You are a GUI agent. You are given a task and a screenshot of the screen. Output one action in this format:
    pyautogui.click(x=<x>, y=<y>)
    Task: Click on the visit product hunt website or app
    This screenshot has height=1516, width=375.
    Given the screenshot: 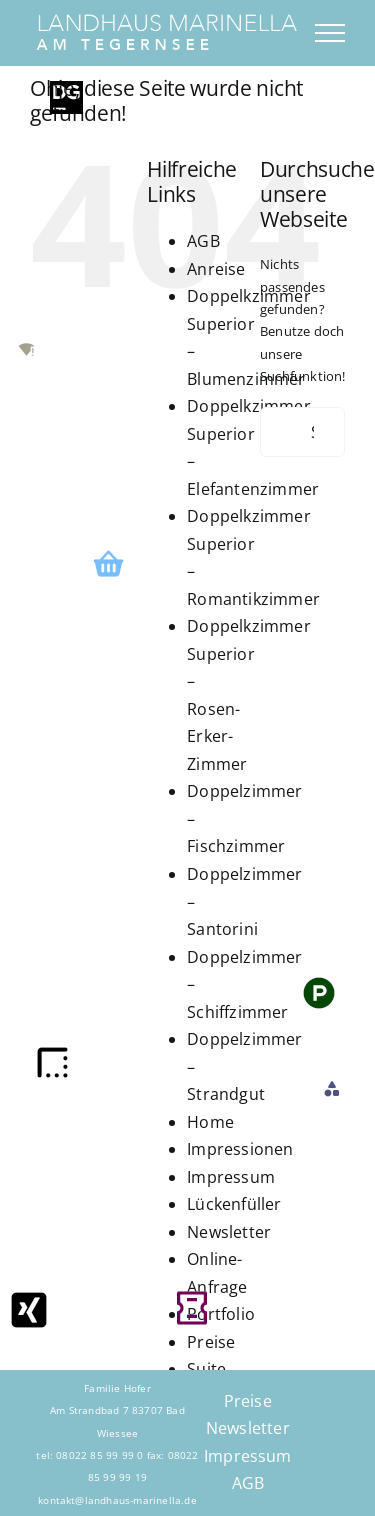 What is the action you would take?
    pyautogui.click(x=319, y=993)
    